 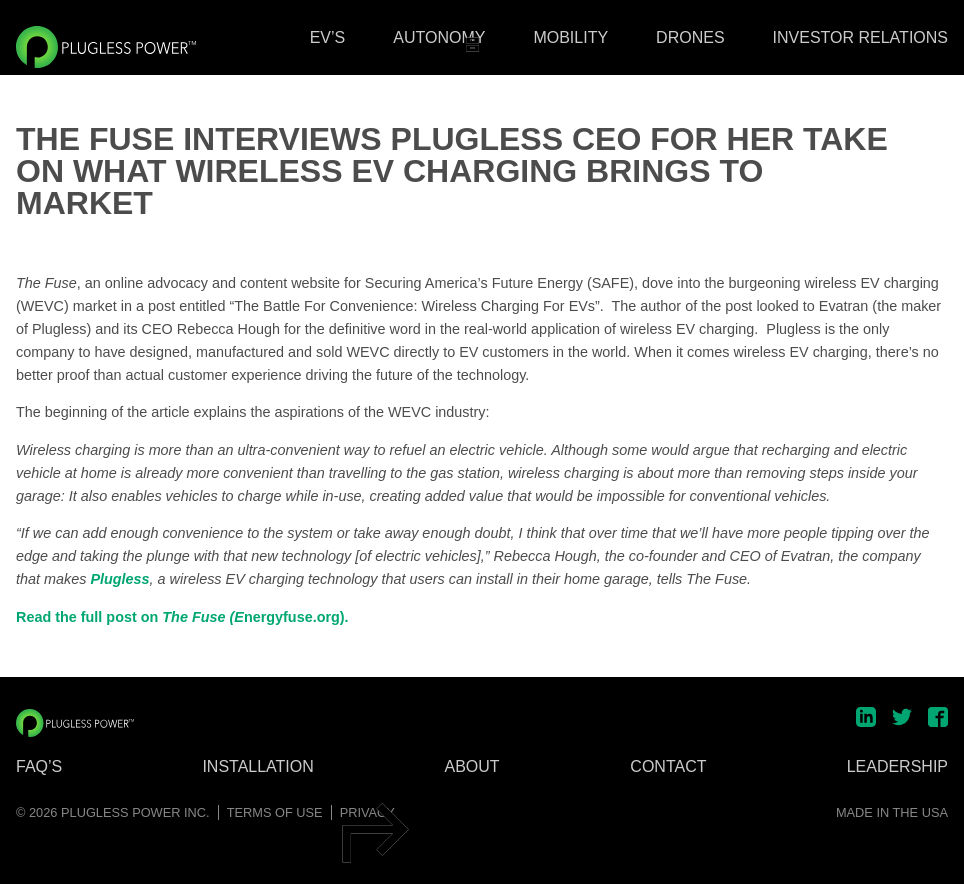 I want to click on forward or share content, so click(x=371, y=833).